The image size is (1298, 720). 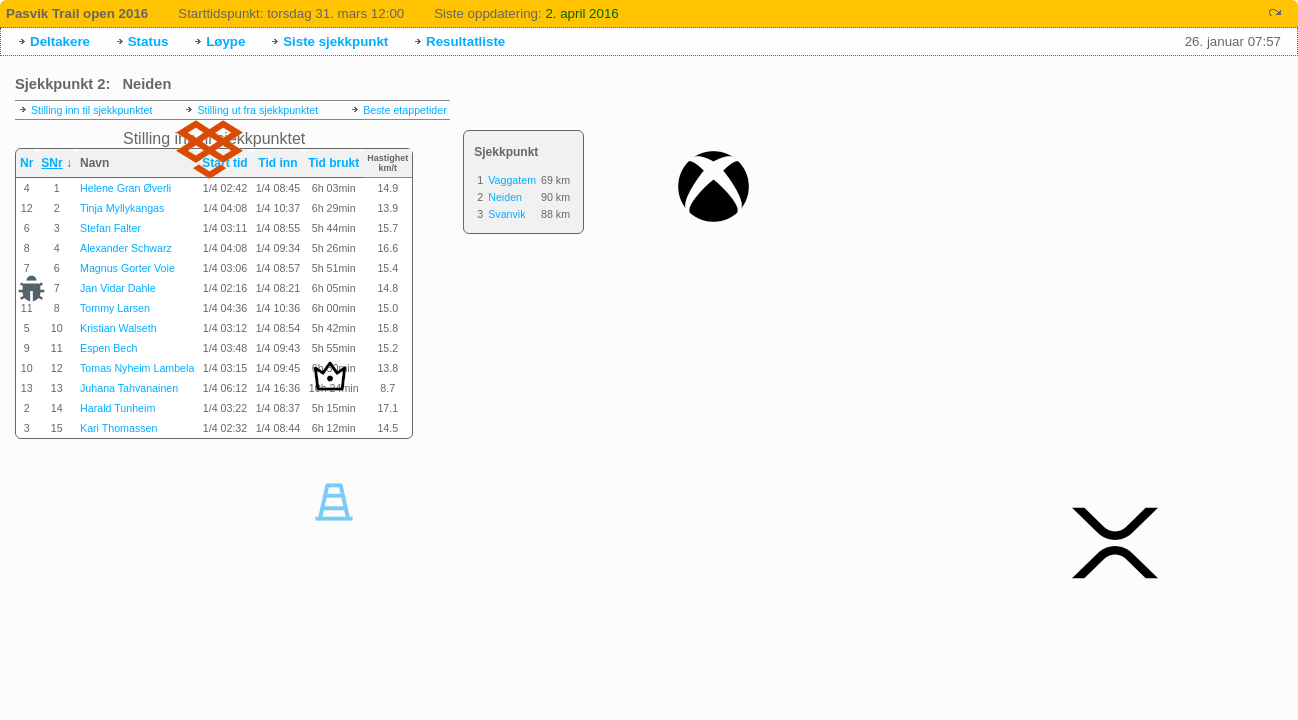 What do you see at coordinates (330, 377) in the screenshot?
I see `indicates VIP or premium membership status` at bounding box center [330, 377].